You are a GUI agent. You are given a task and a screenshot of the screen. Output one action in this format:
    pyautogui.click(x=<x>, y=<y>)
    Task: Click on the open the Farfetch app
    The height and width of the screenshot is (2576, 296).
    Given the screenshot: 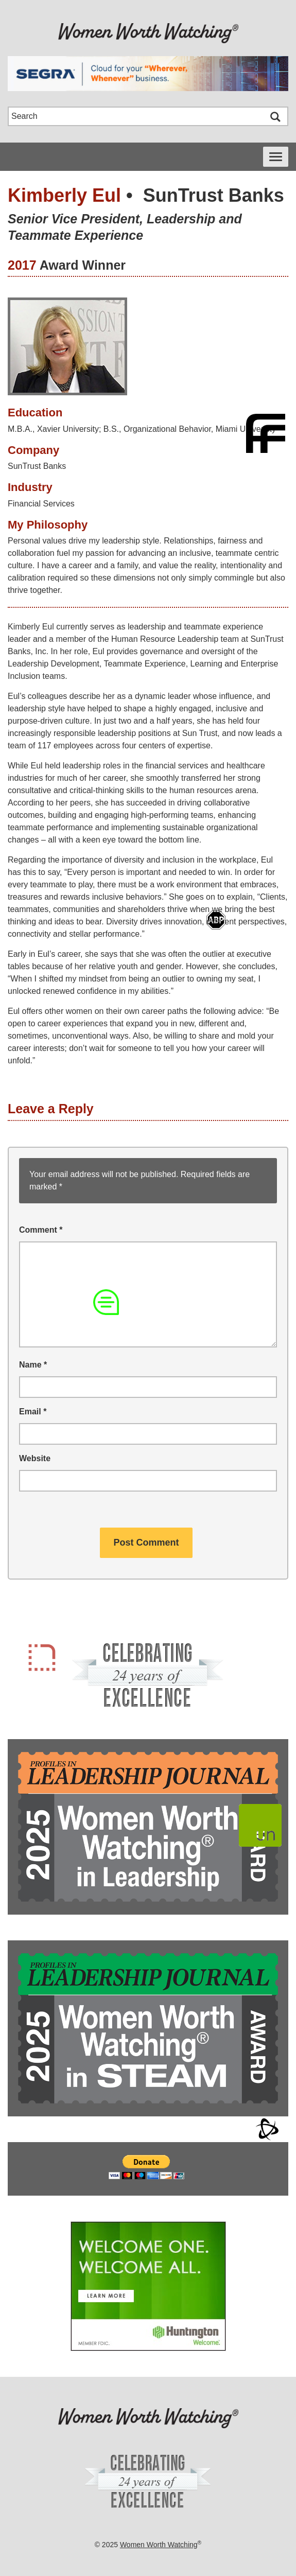 What is the action you would take?
    pyautogui.click(x=266, y=433)
    